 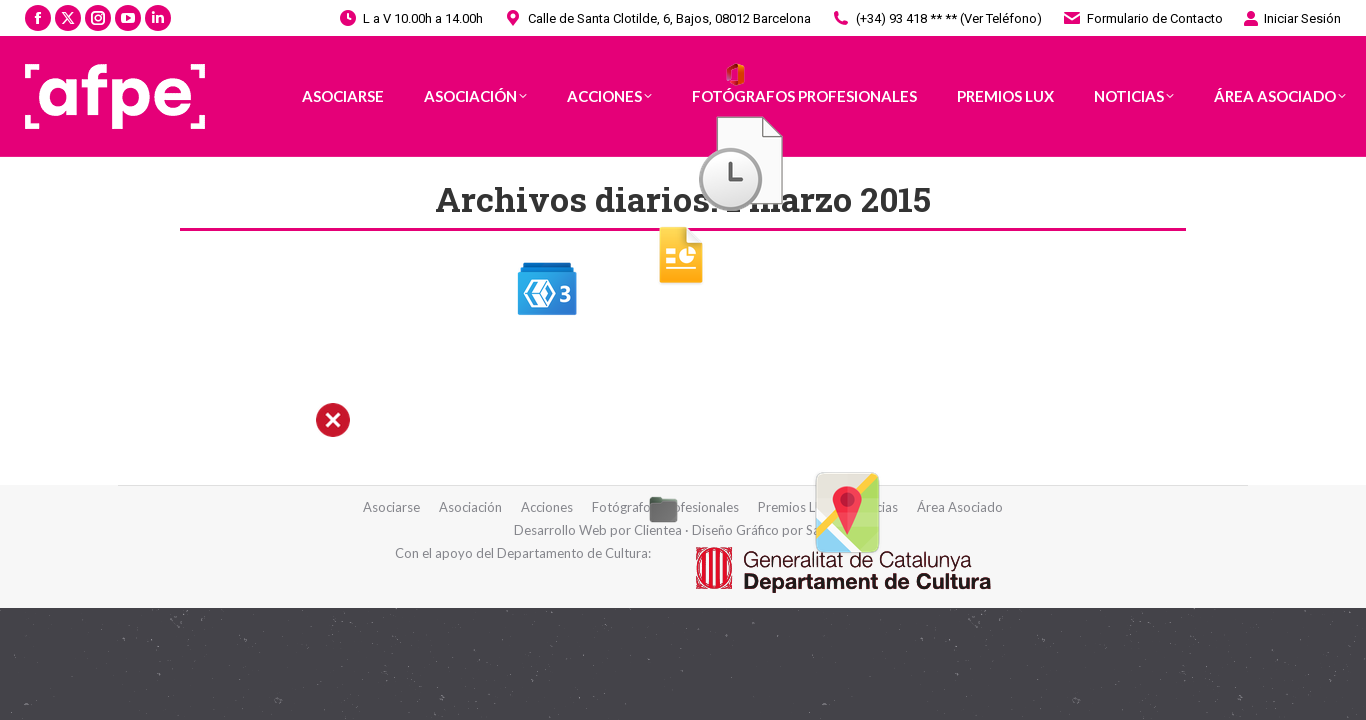 What do you see at coordinates (681, 256) in the screenshot?
I see `a google slides presentation file` at bounding box center [681, 256].